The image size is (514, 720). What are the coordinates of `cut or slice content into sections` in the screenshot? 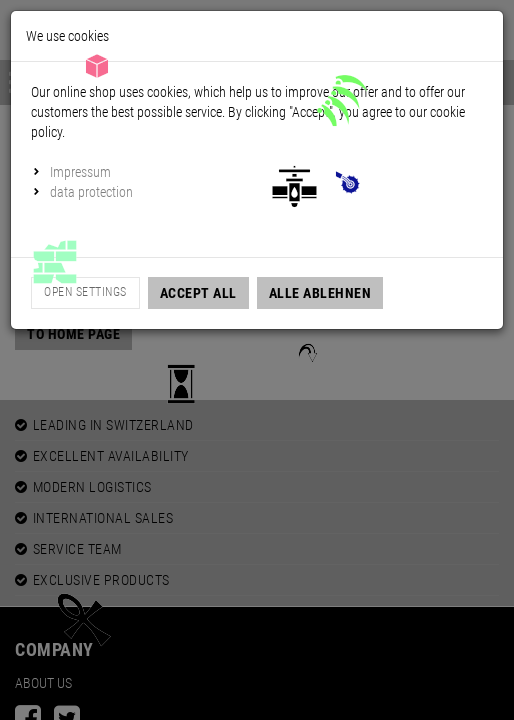 It's located at (348, 182).